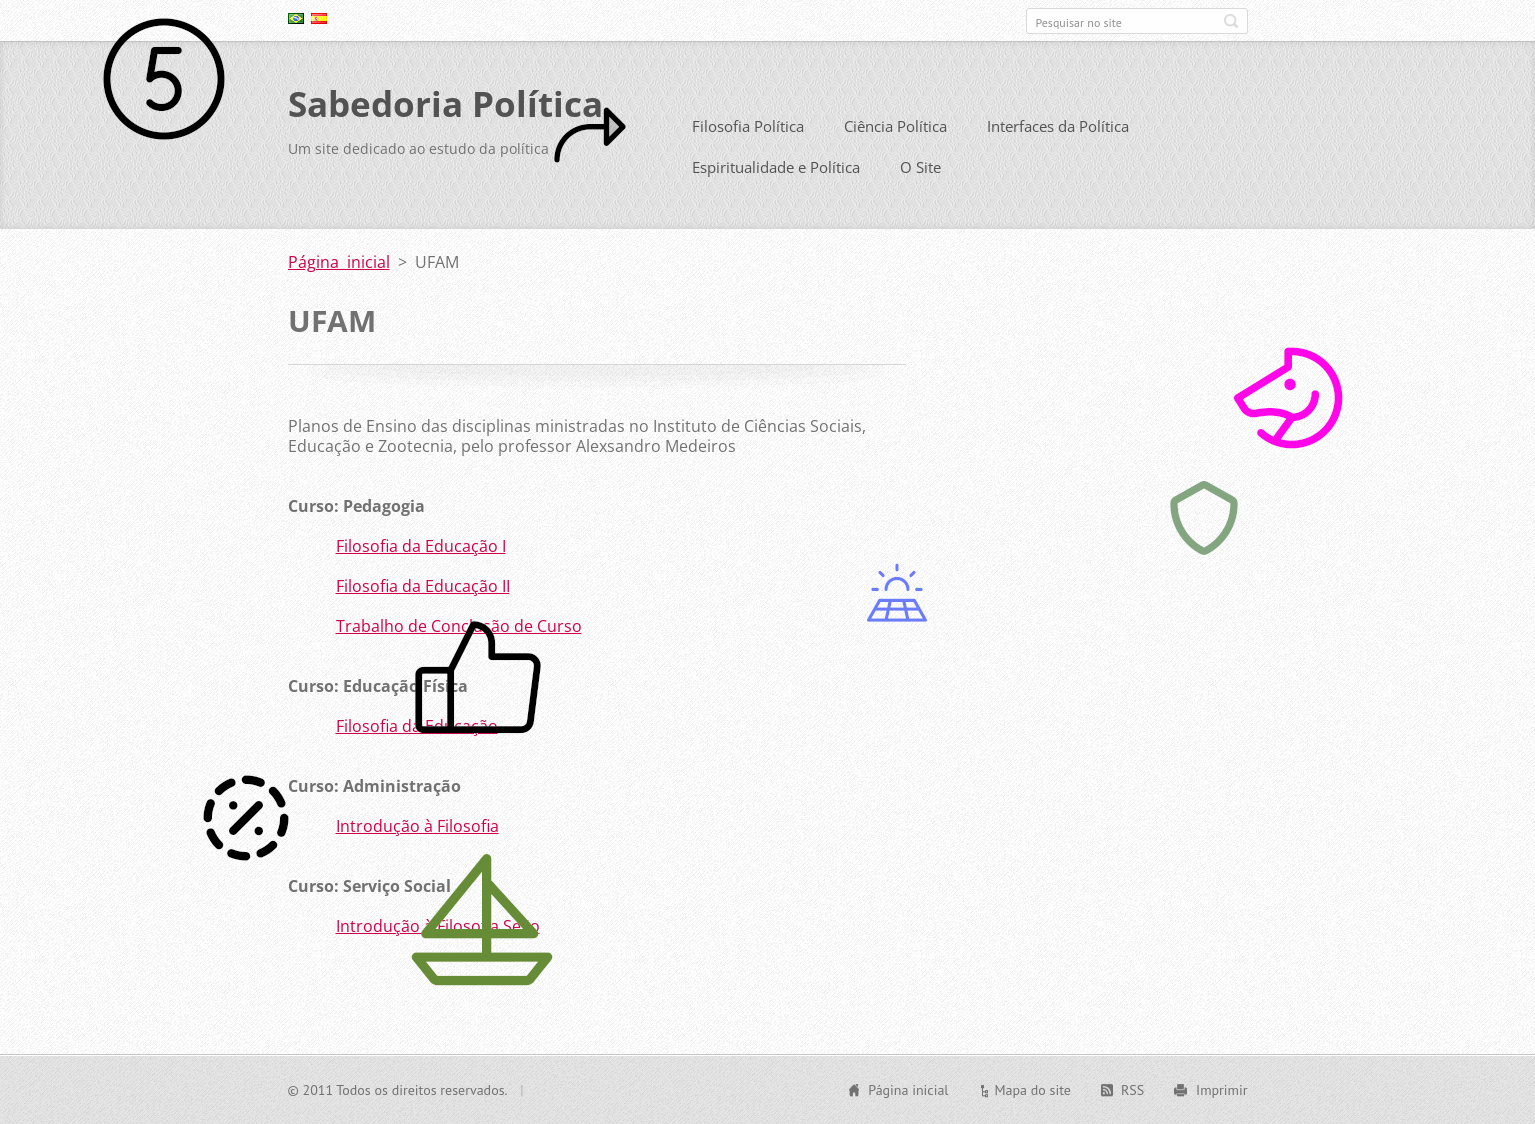 The image size is (1535, 1124). I want to click on indicates step 5 in a multi-step process, so click(164, 79).